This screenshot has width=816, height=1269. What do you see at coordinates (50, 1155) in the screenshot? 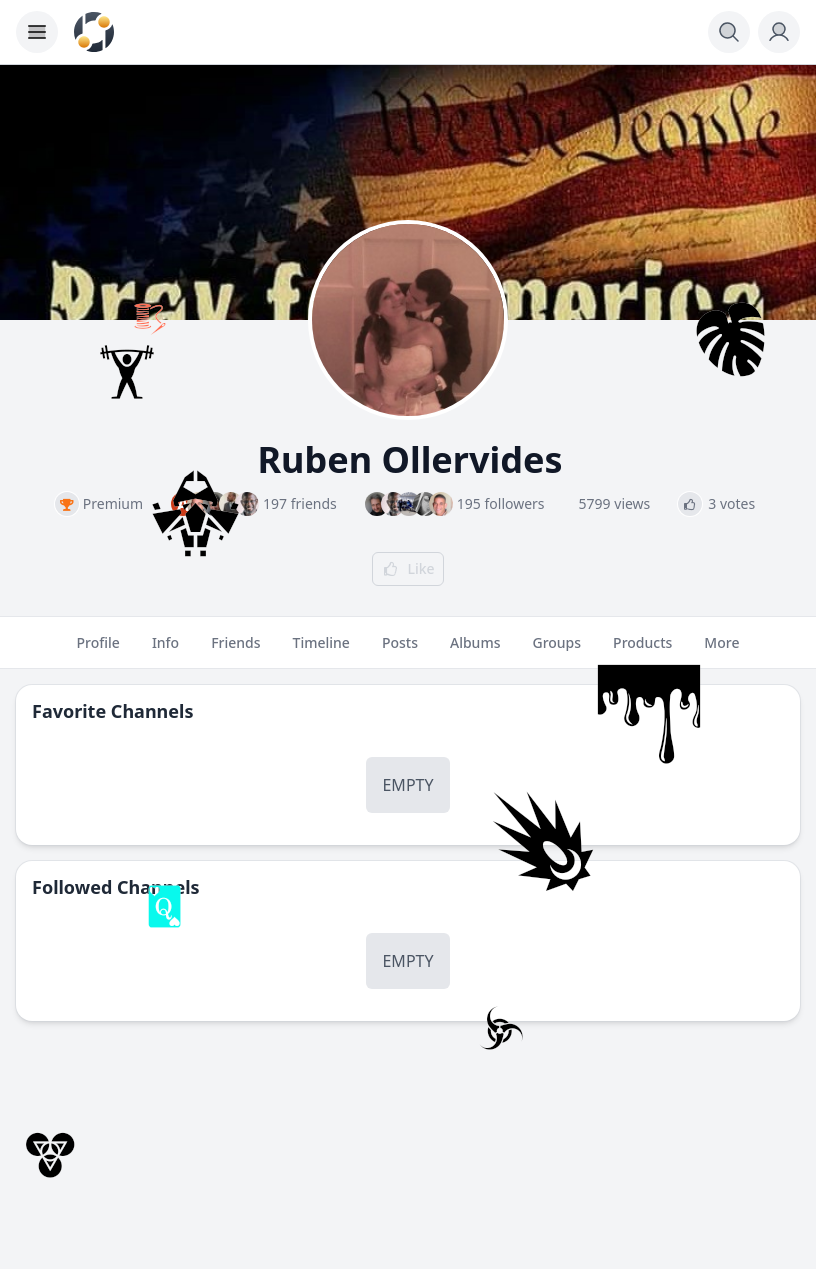
I see `indicates a trinity or three-way connection system` at bounding box center [50, 1155].